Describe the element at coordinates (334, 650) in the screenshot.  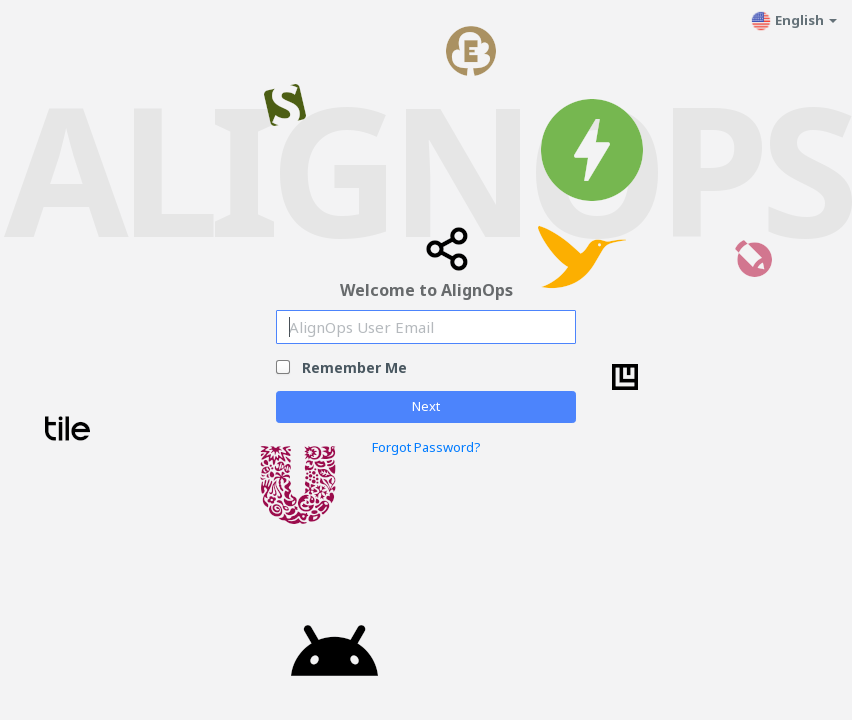
I see `android operating system logo` at that location.